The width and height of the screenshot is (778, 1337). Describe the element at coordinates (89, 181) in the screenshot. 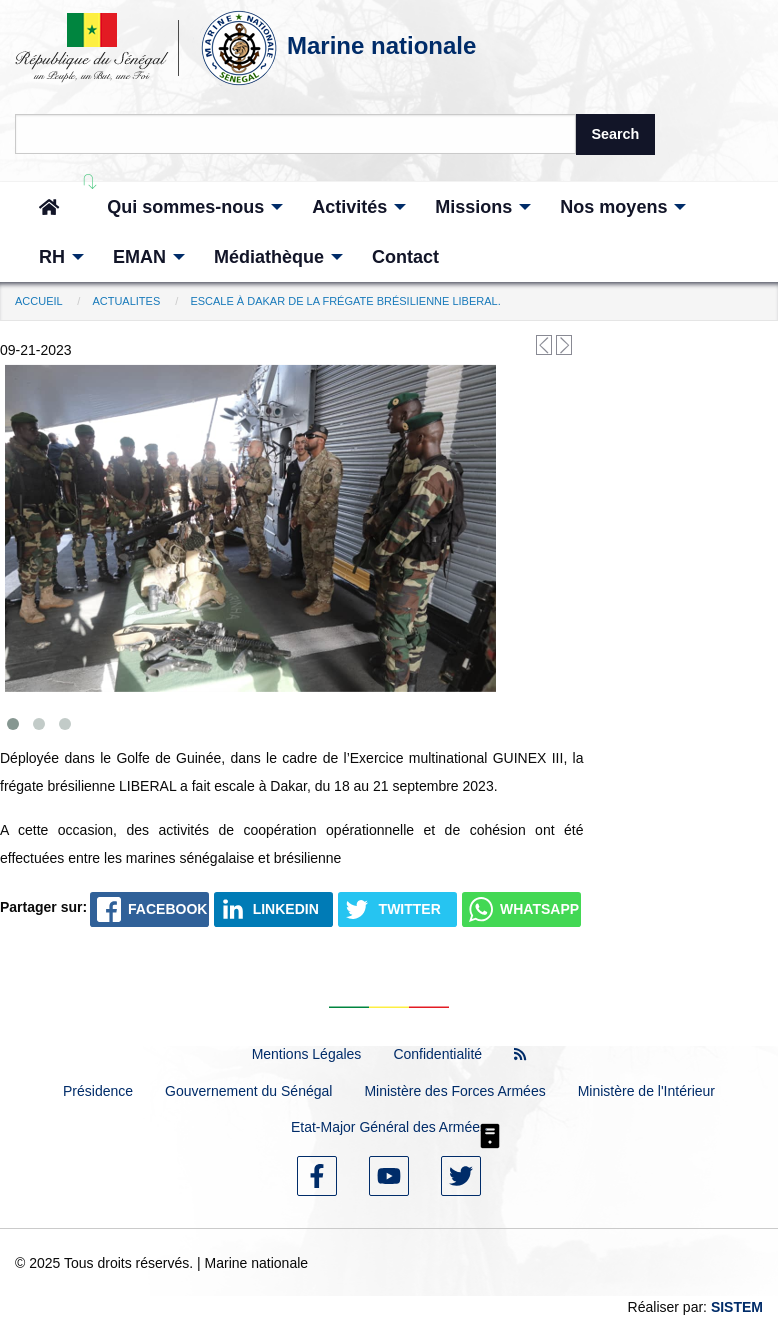

I see `redo or repeat last action` at that location.